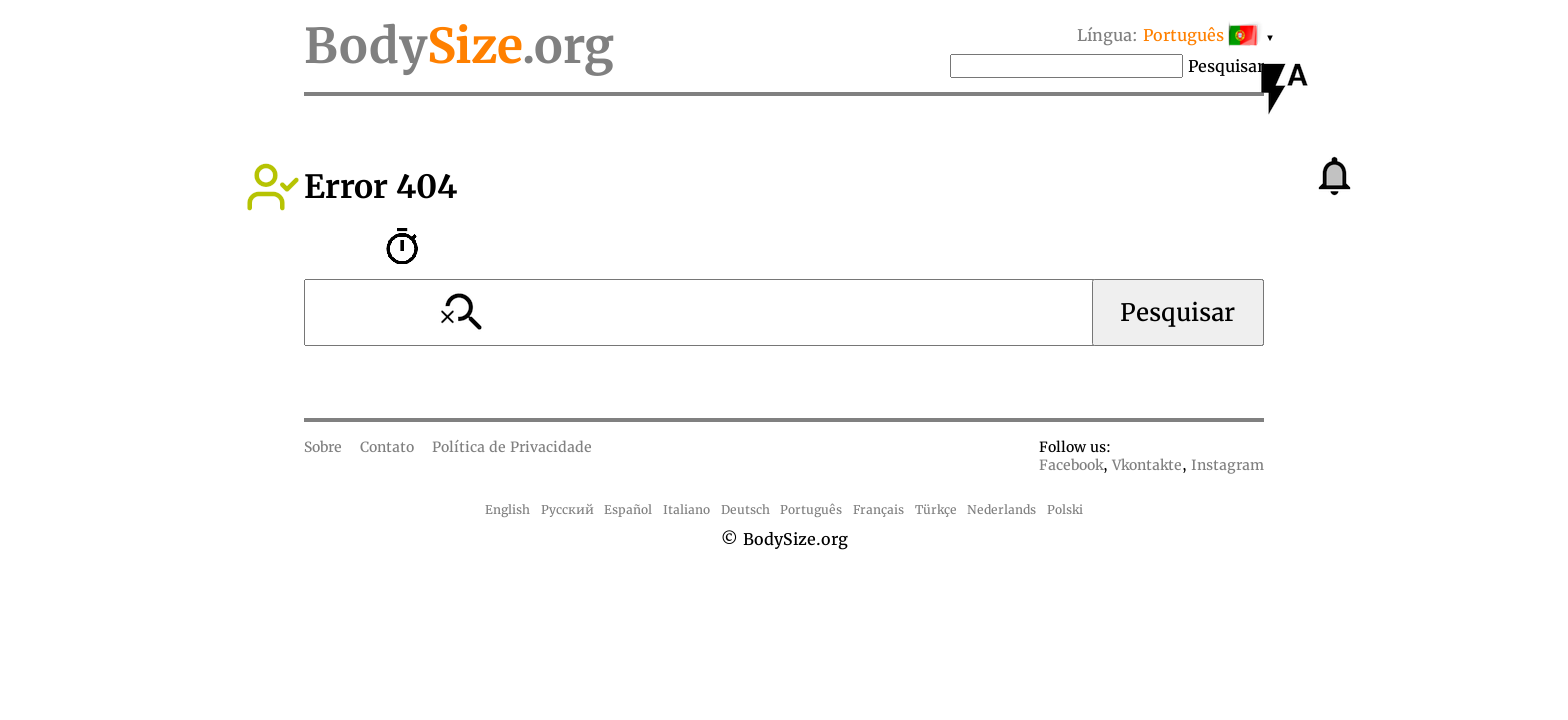 The image size is (1568, 720). Describe the element at coordinates (1283, 88) in the screenshot. I see `set camera flash to automatic mode` at that location.